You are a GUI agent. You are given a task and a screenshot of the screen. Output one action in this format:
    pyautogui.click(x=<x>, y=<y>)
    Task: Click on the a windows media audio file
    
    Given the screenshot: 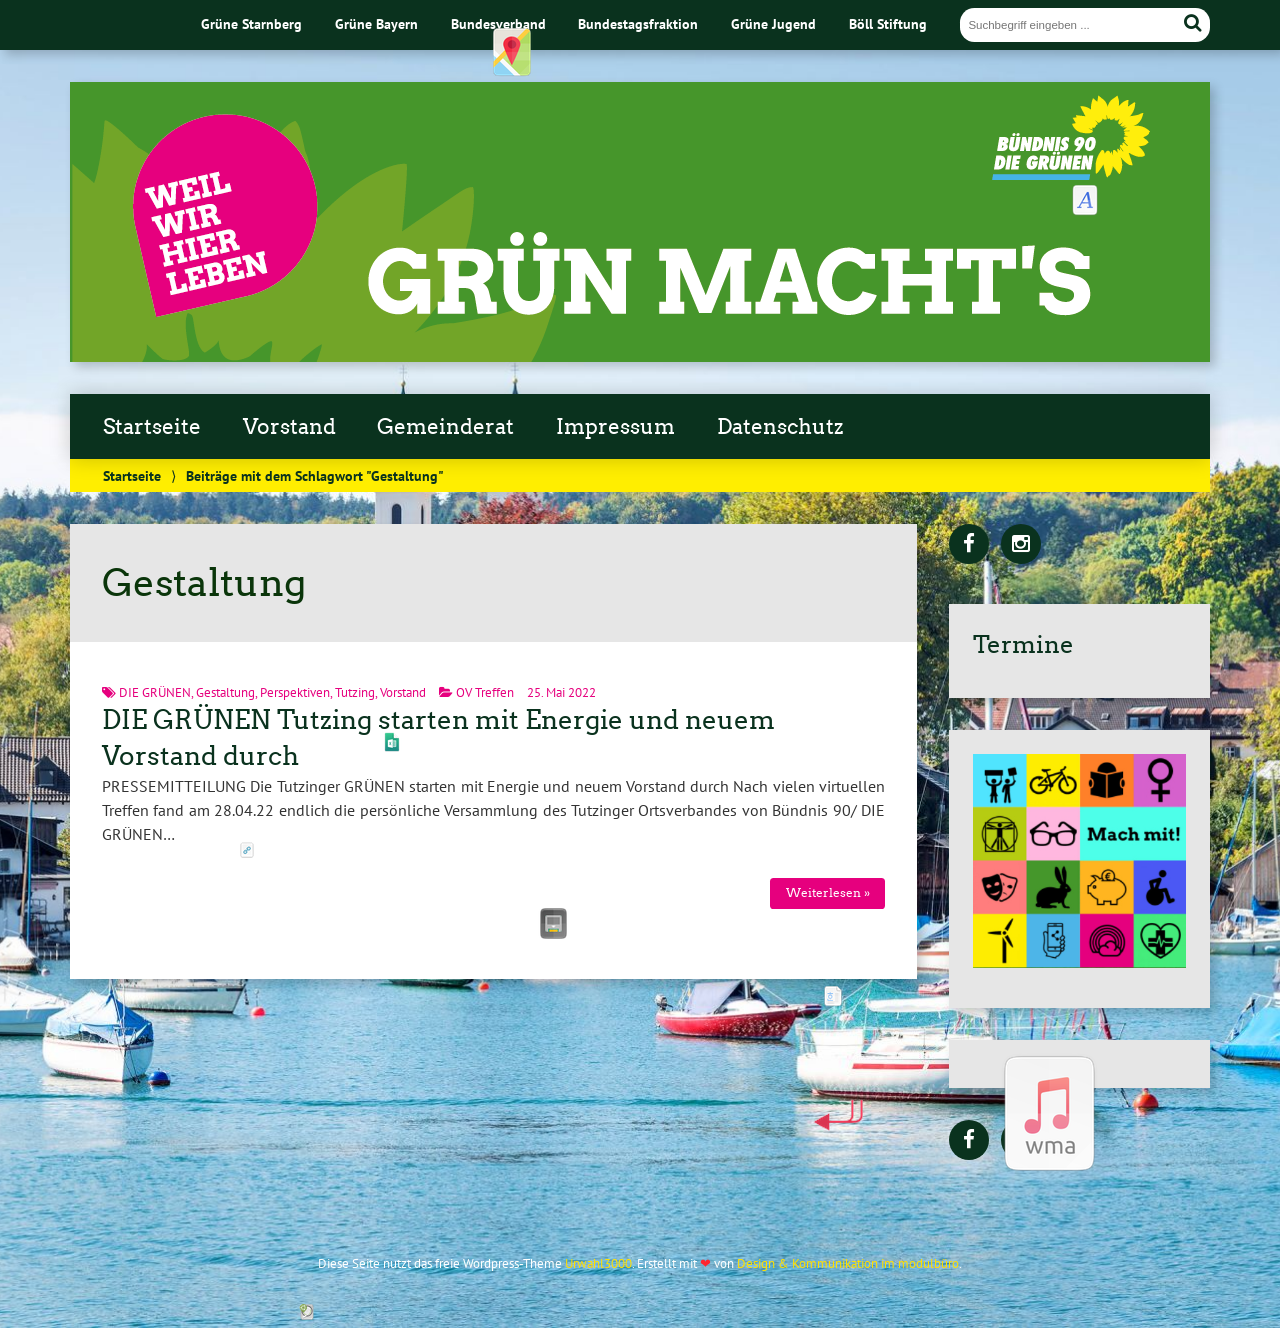 What is the action you would take?
    pyautogui.click(x=1049, y=1113)
    